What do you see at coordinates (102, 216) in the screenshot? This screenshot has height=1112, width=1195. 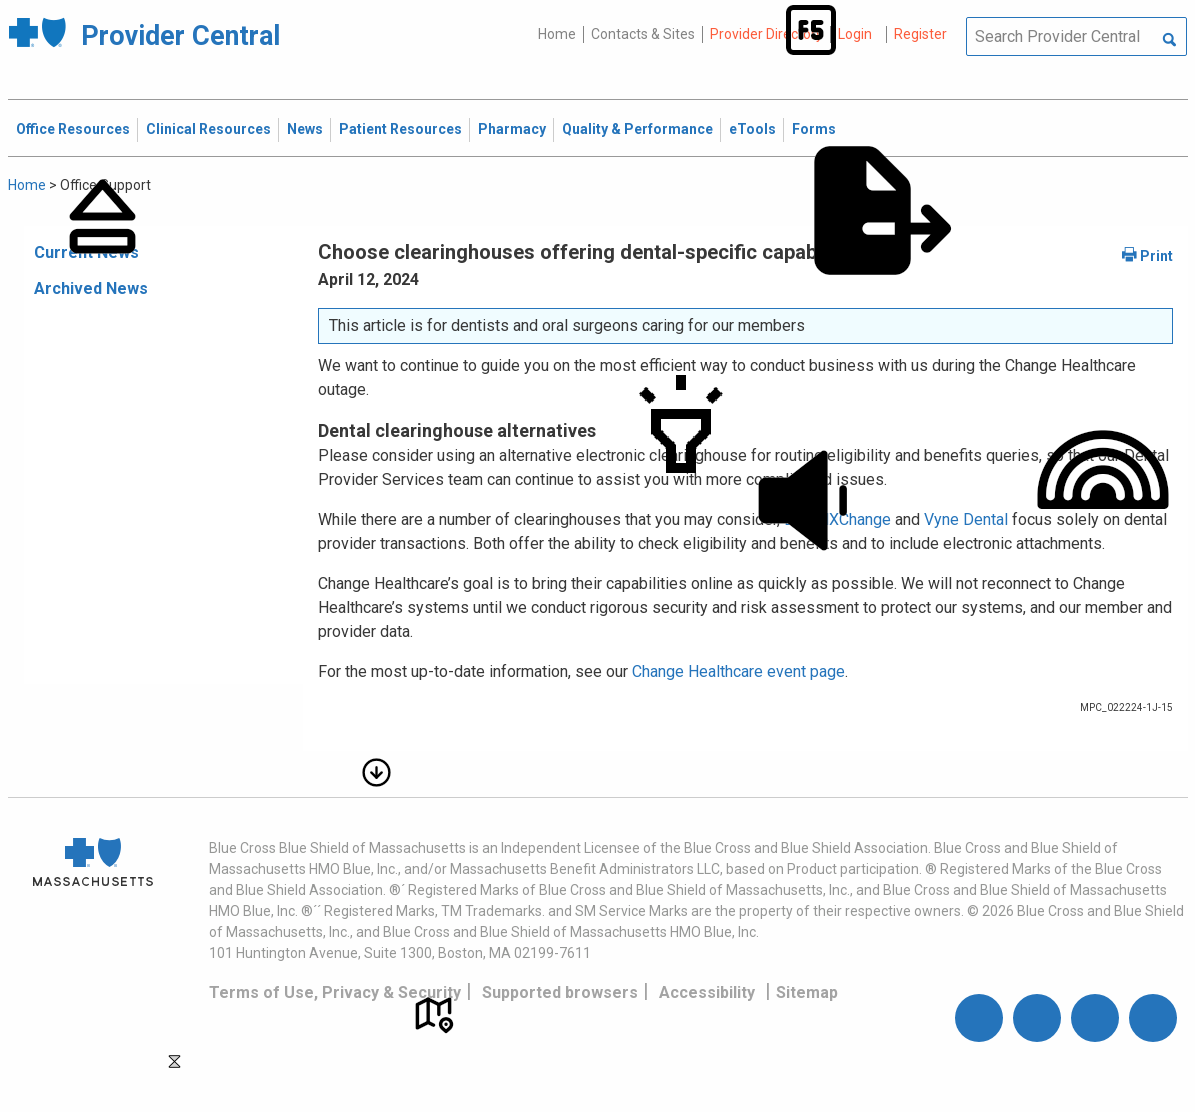 I see `eject media or disc from player` at bounding box center [102, 216].